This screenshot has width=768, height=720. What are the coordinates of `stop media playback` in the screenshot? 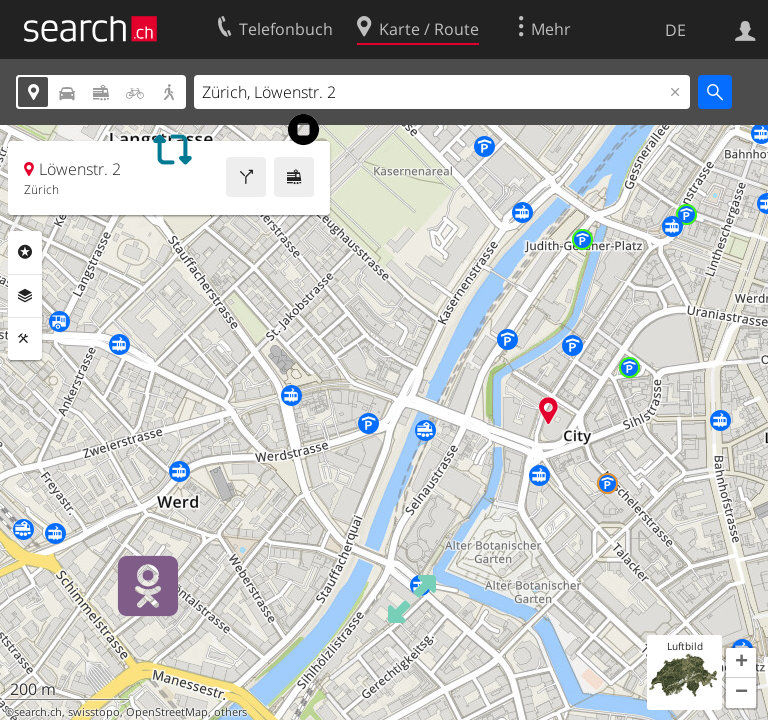 It's located at (303, 129).